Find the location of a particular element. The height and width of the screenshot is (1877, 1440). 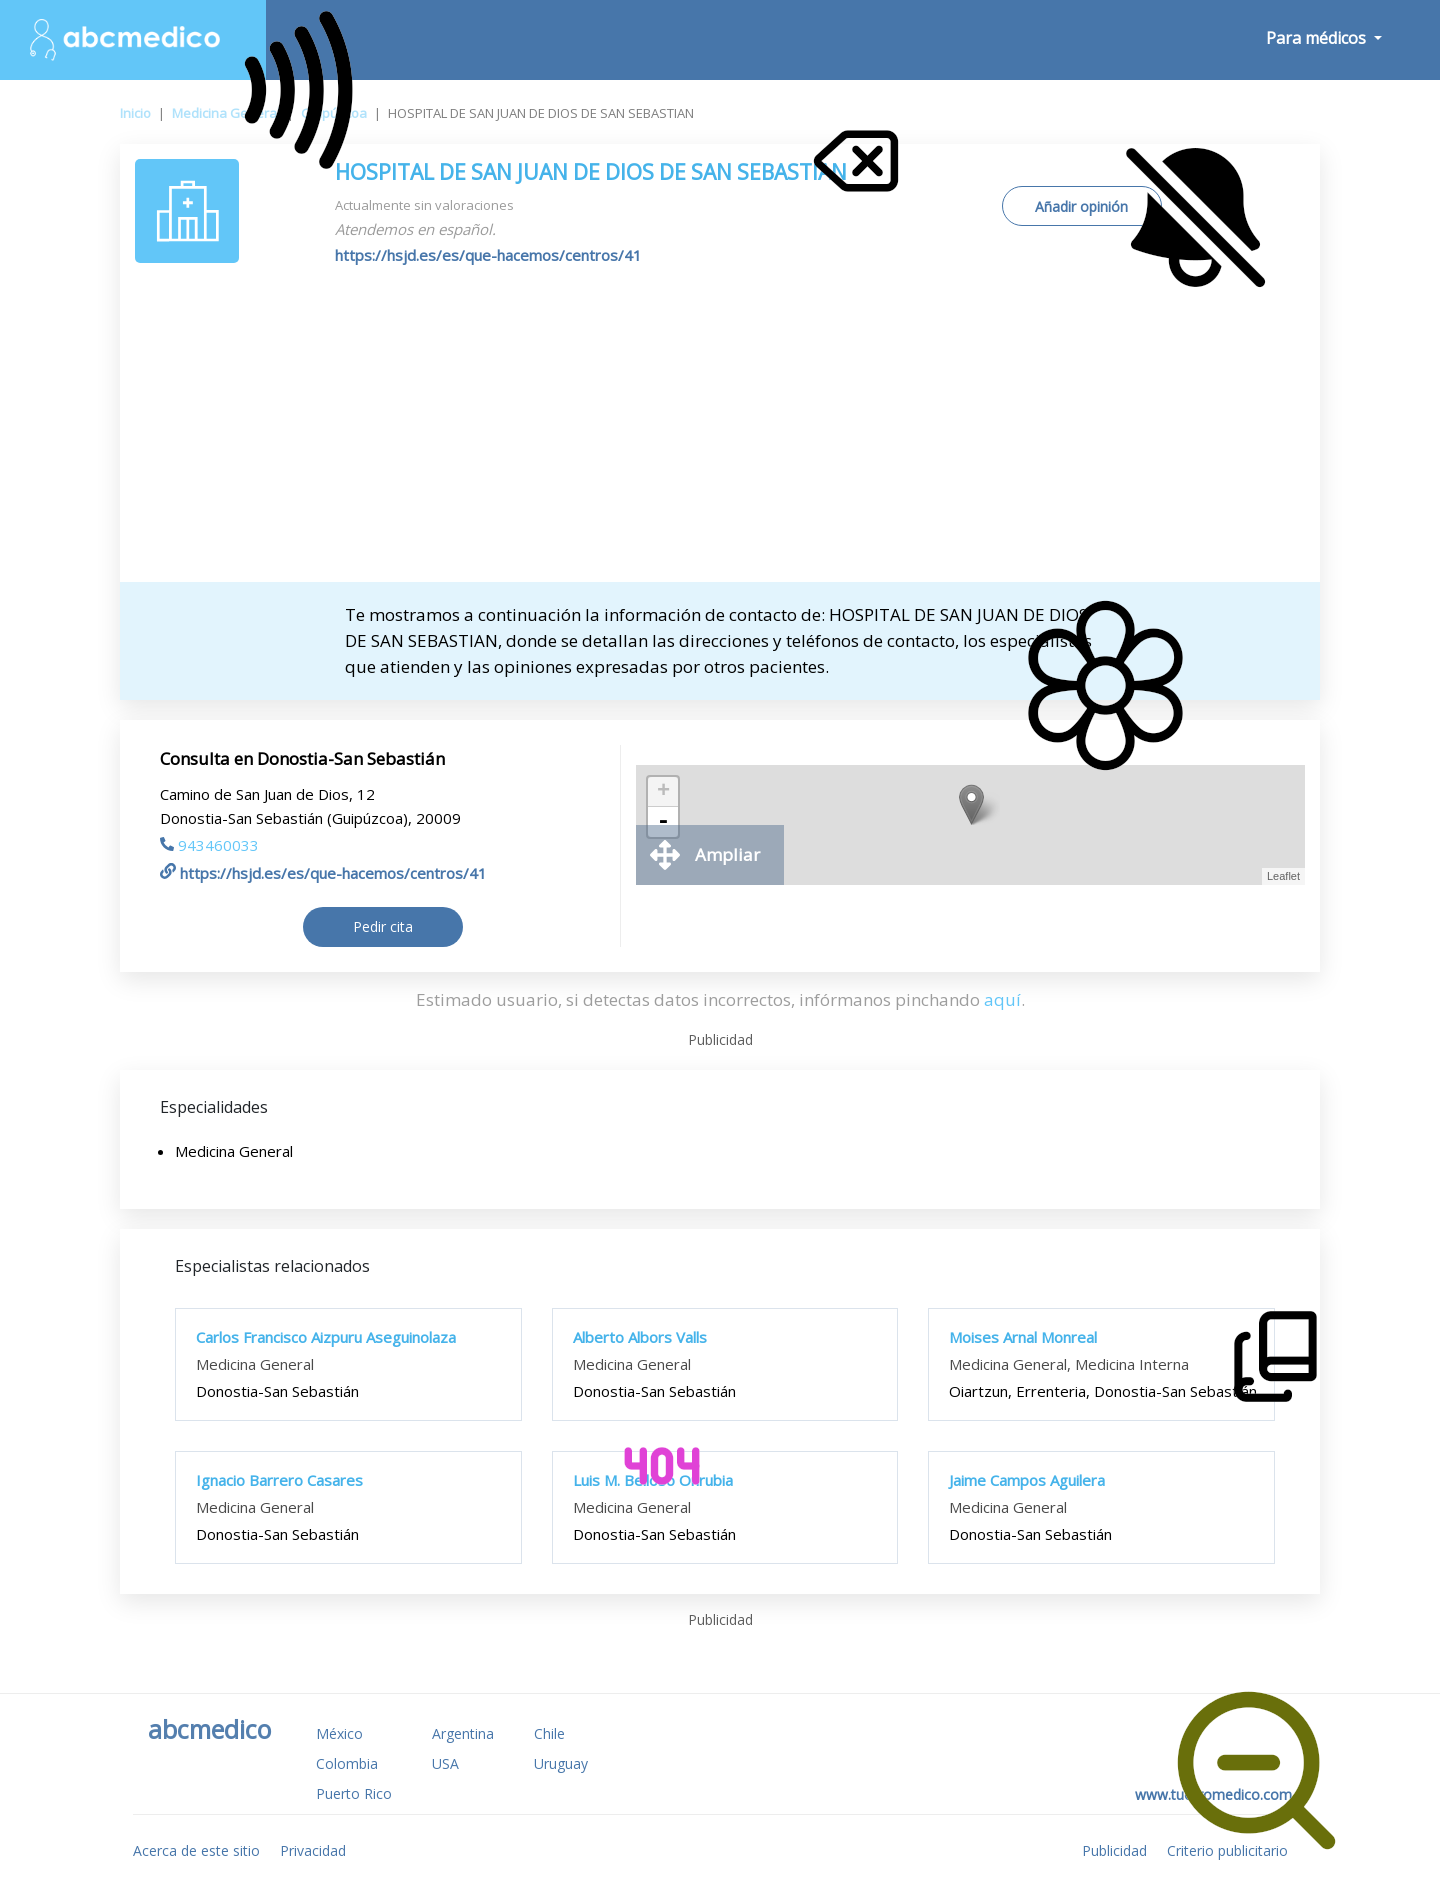

zoom out to see more of the view is located at coordinates (1256, 1770).